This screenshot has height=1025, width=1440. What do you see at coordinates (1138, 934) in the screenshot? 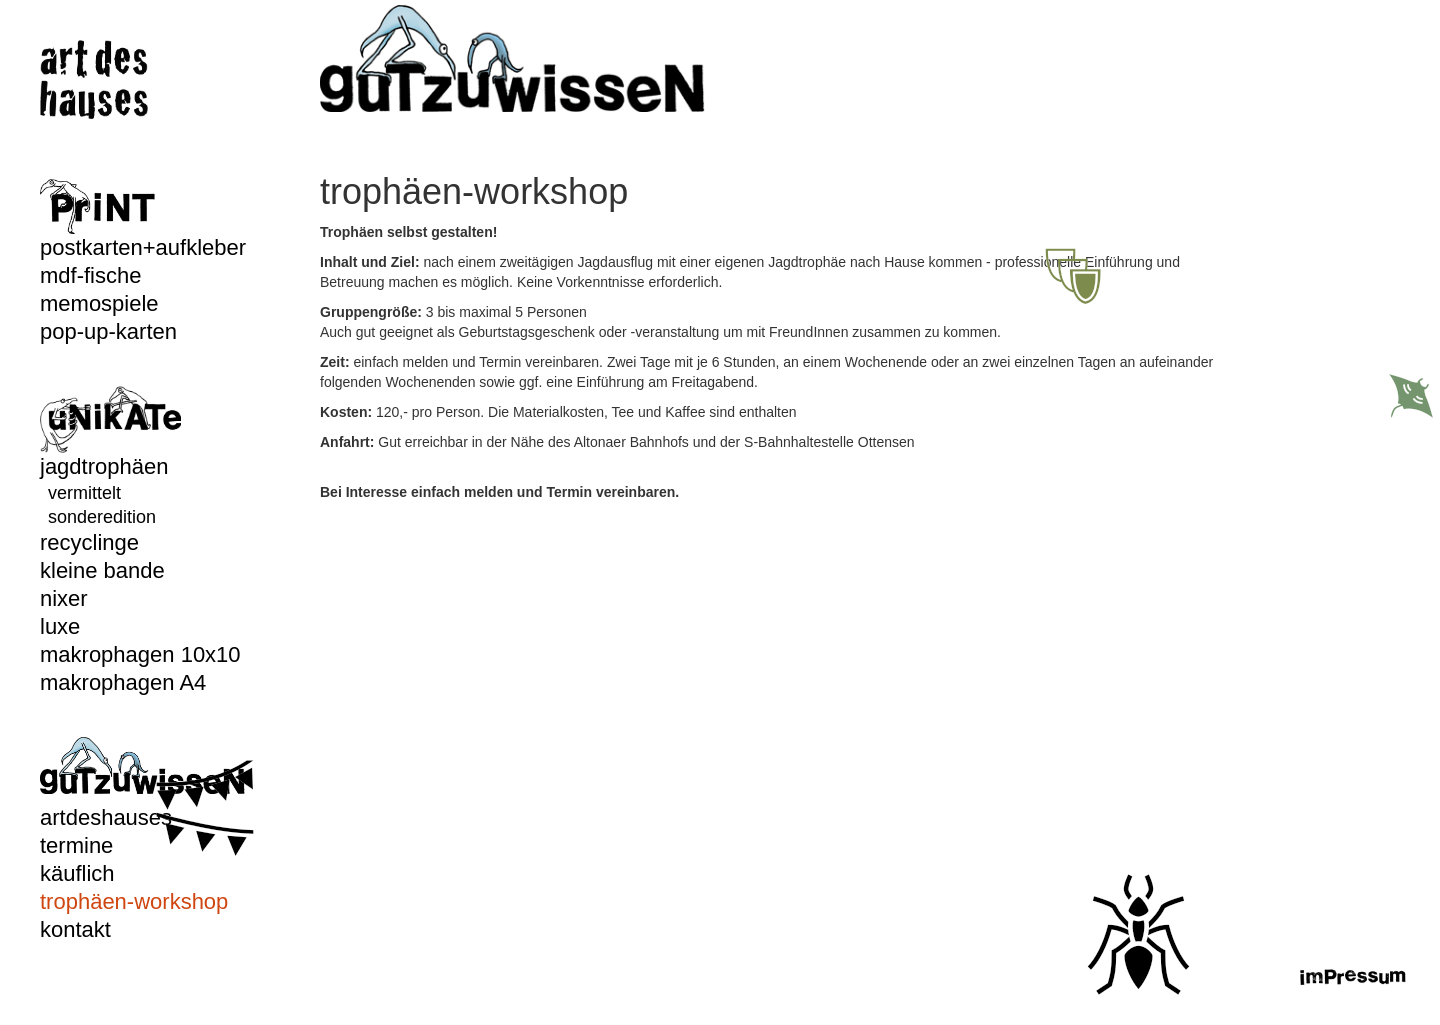
I see `indicates insect or pest-related content` at bounding box center [1138, 934].